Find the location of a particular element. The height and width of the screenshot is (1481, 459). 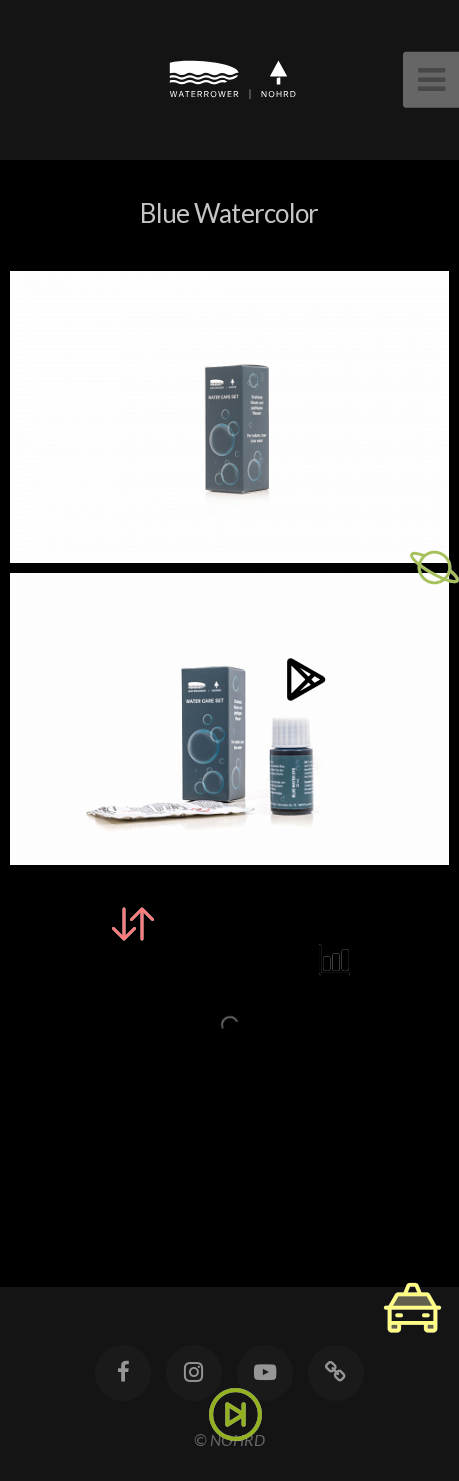

open google play store is located at coordinates (302, 679).